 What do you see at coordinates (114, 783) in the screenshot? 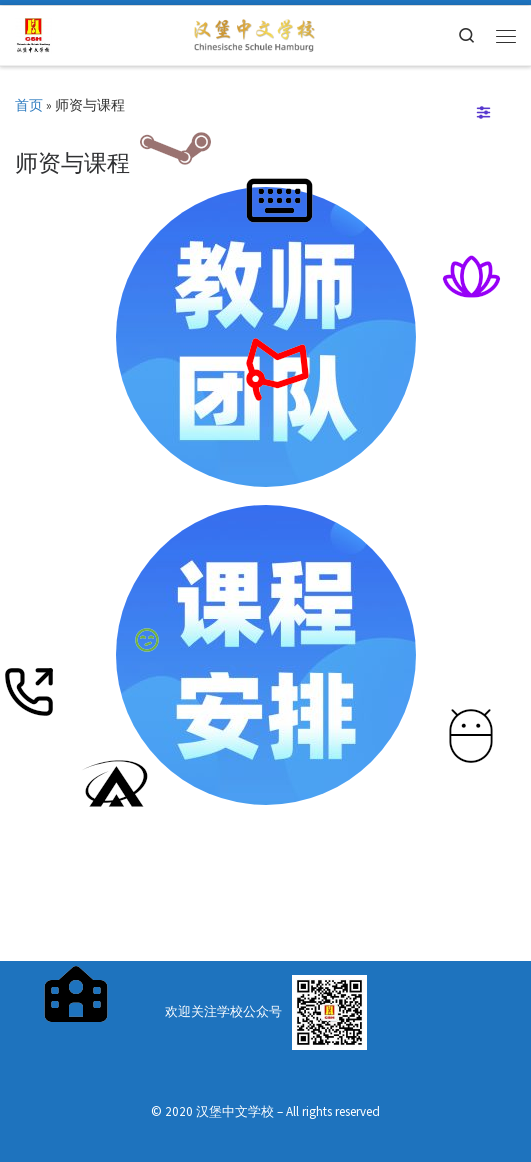
I see `asymmetrik company logo` at bounding box center [114, 783].